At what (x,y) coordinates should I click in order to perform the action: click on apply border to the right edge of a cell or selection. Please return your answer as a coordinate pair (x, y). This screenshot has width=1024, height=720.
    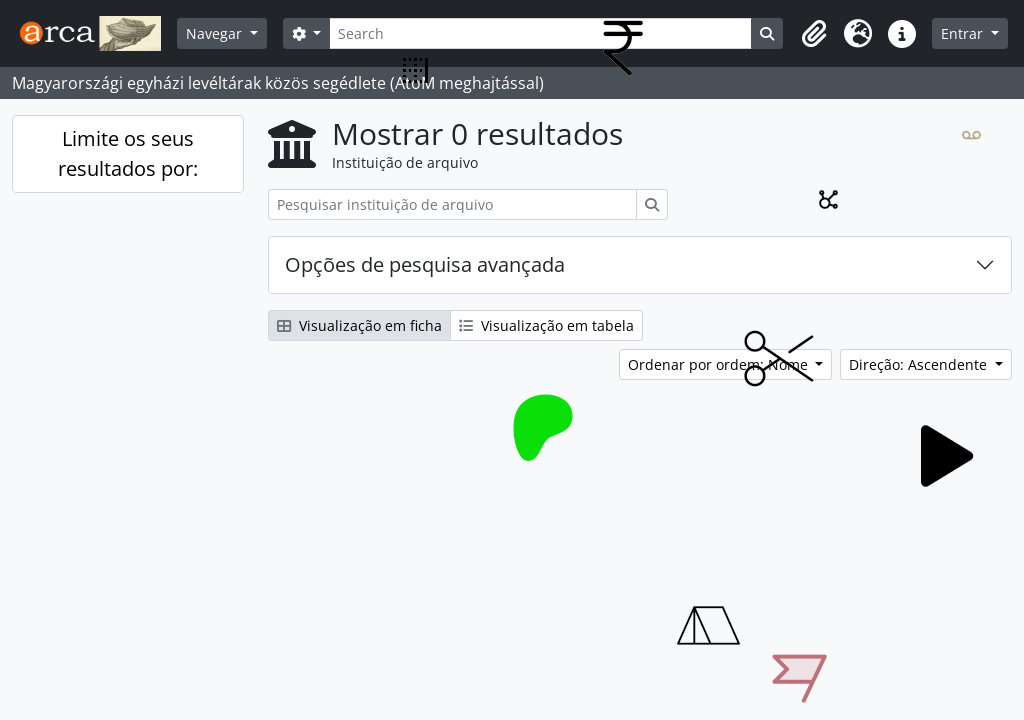
    Looking at the image, I should click on (415, 70).